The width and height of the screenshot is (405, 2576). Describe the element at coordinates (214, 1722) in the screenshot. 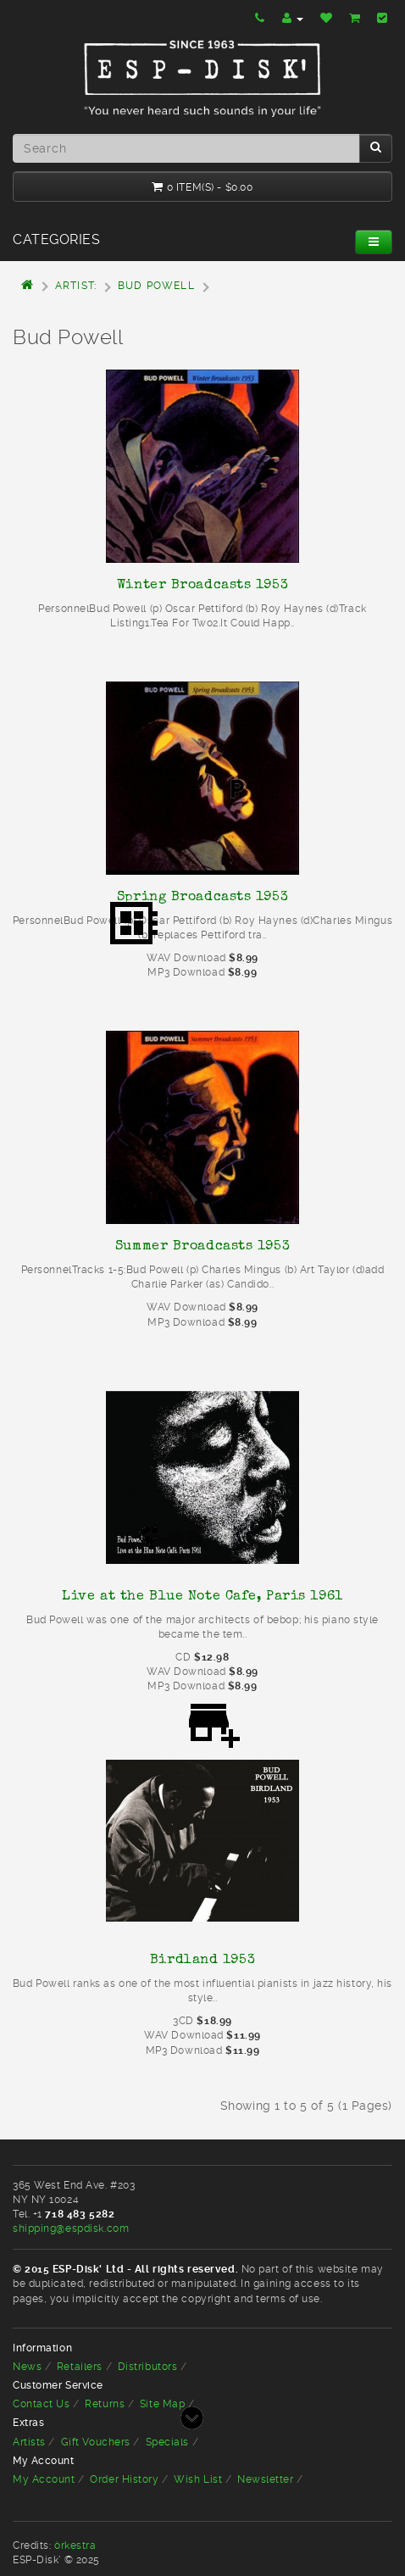

I see `add a new business location` at that location.